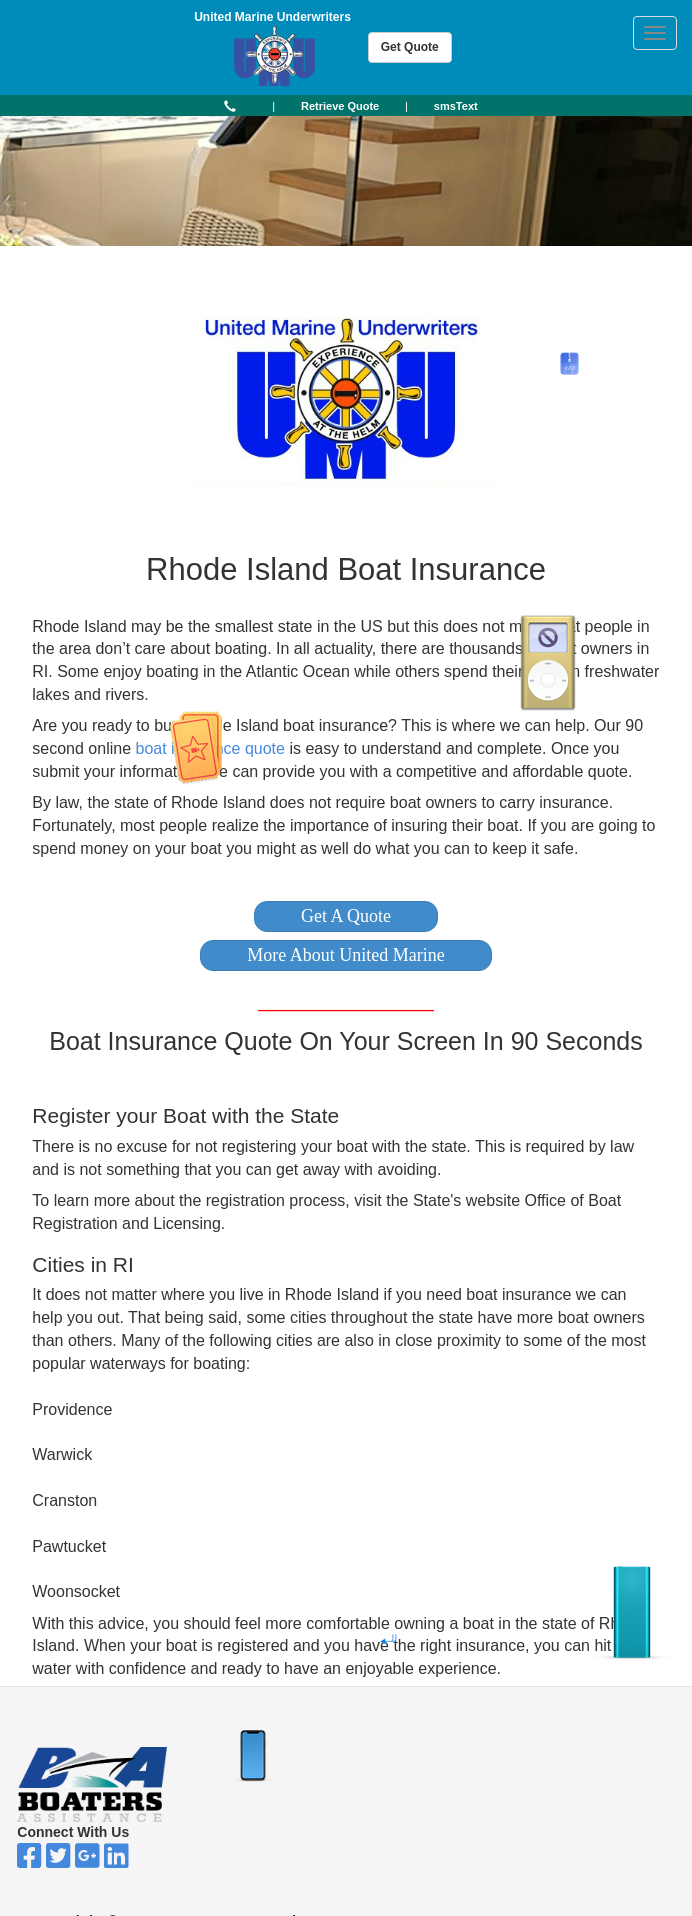 Image resolution: width=692 pixels, height=1916 pixels. Describe the element at coordinates (388, 1638) in the screenshot. I see `reply to all recipients of an email` at that location.